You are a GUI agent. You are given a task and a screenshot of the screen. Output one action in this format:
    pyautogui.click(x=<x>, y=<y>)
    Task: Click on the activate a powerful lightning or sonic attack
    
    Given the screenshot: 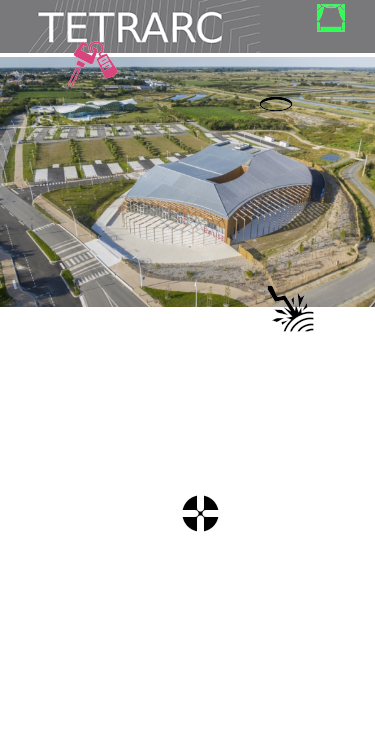 What is the action you would take?
    pyautogui.click(x=290, y=308)
    